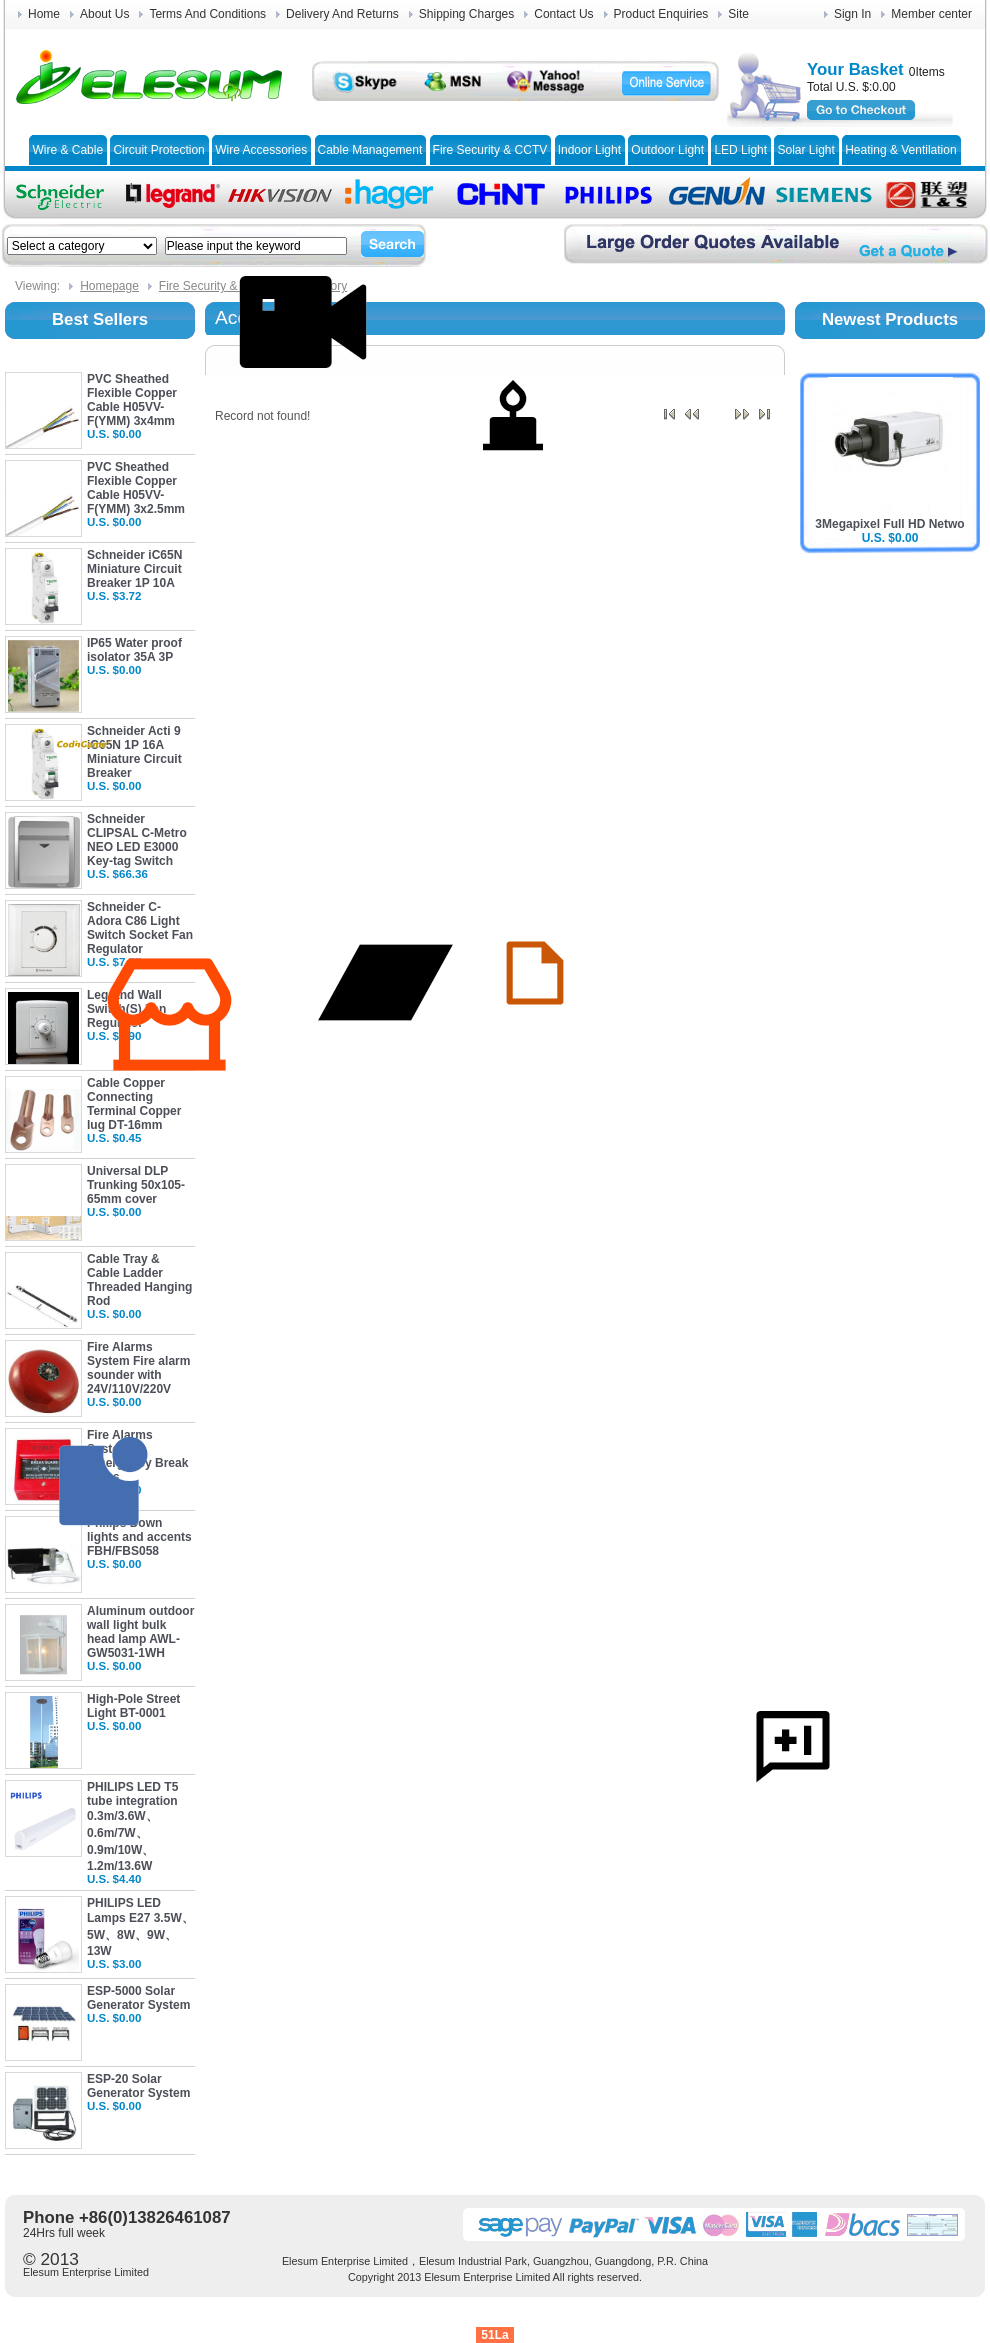  I want to click on view or open a document, so click(535, 973).